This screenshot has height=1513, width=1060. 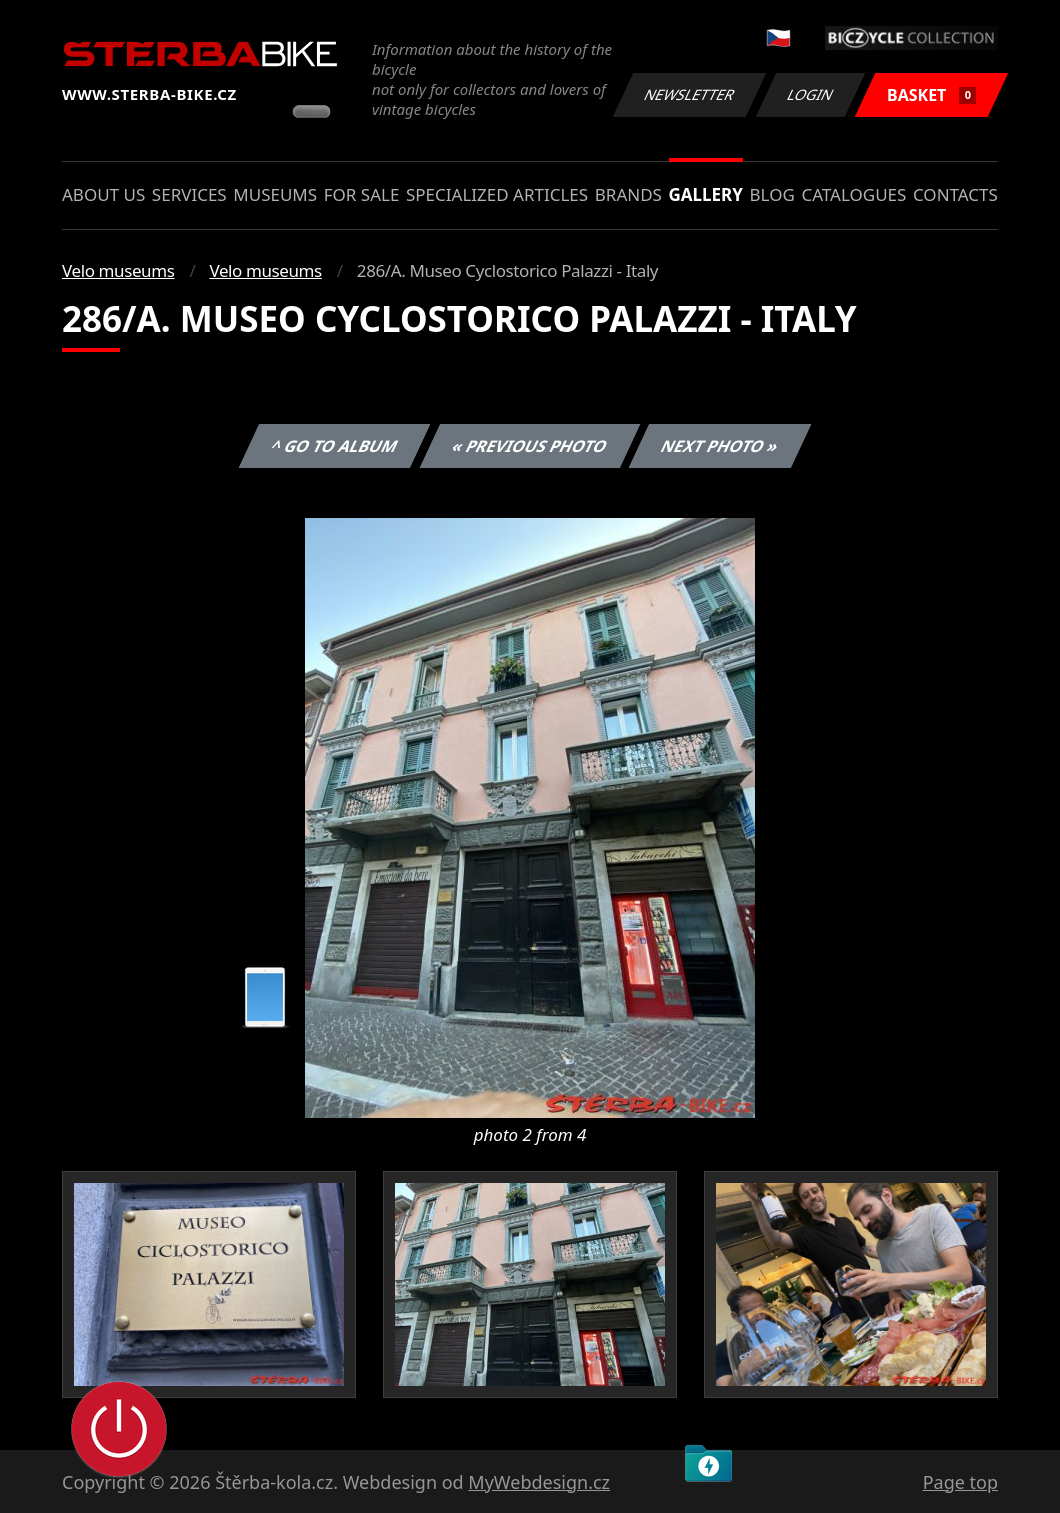 What do you see at coordinates (119, 1429) in the screenshot?
I see `shut down the system` at bounding box center [119, 1429].